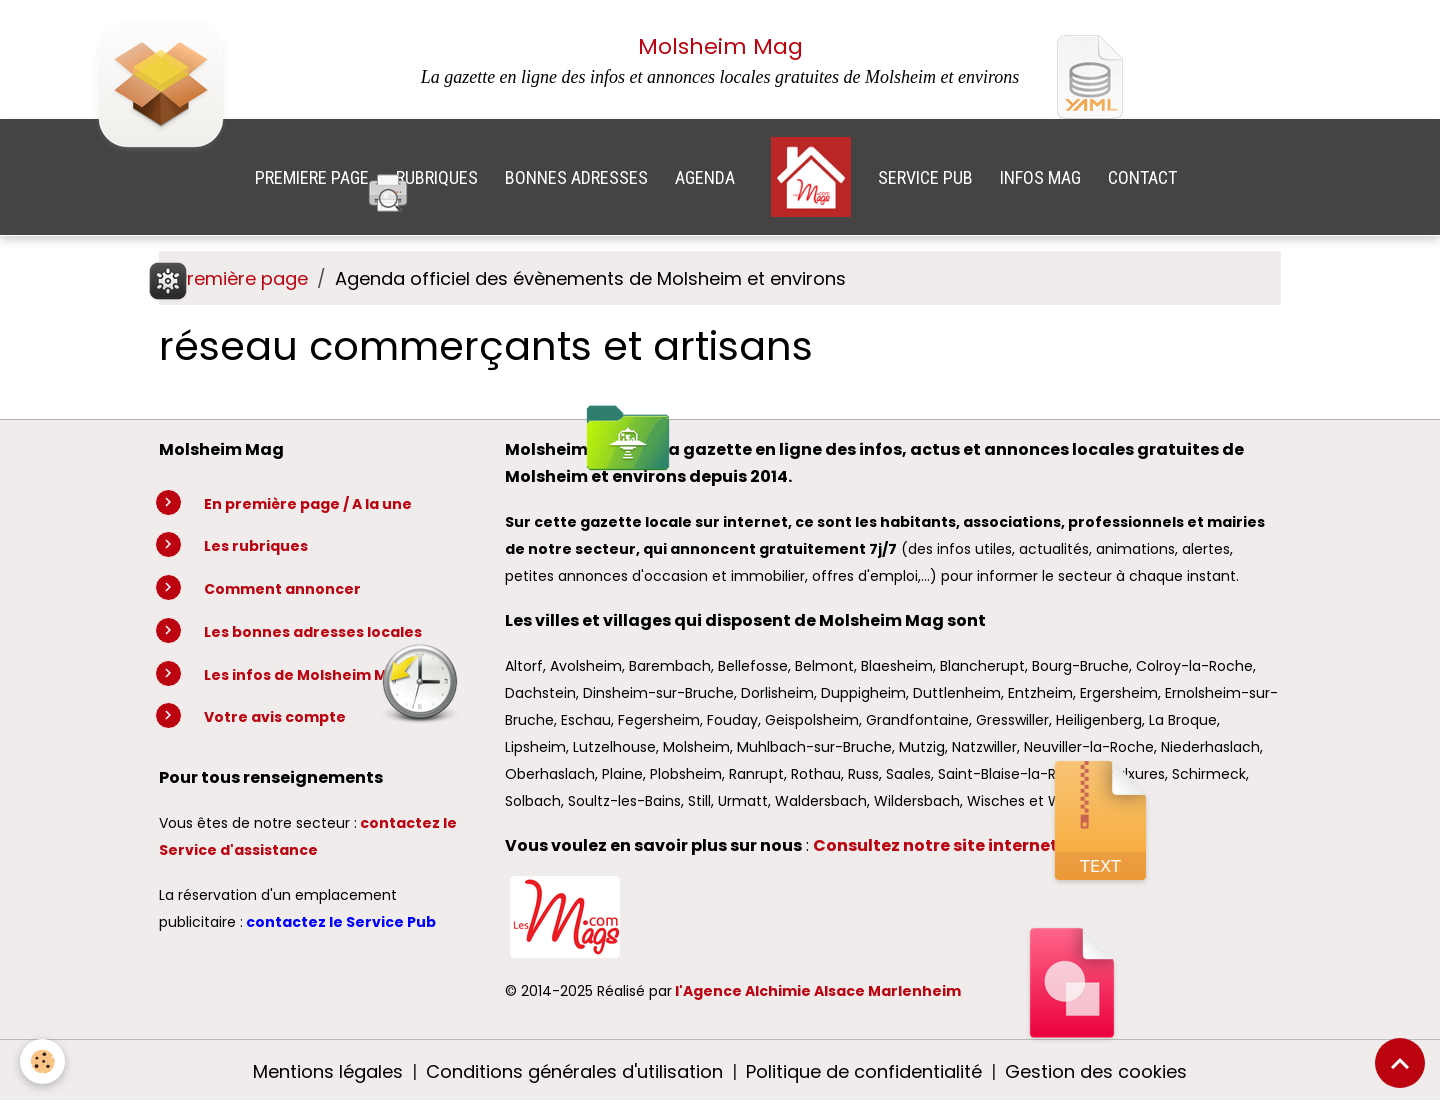 Image resolution: width=1440 pixels, height=1103 pixels. I want to click on compressed archive file type indicator, so click(1100, 822).